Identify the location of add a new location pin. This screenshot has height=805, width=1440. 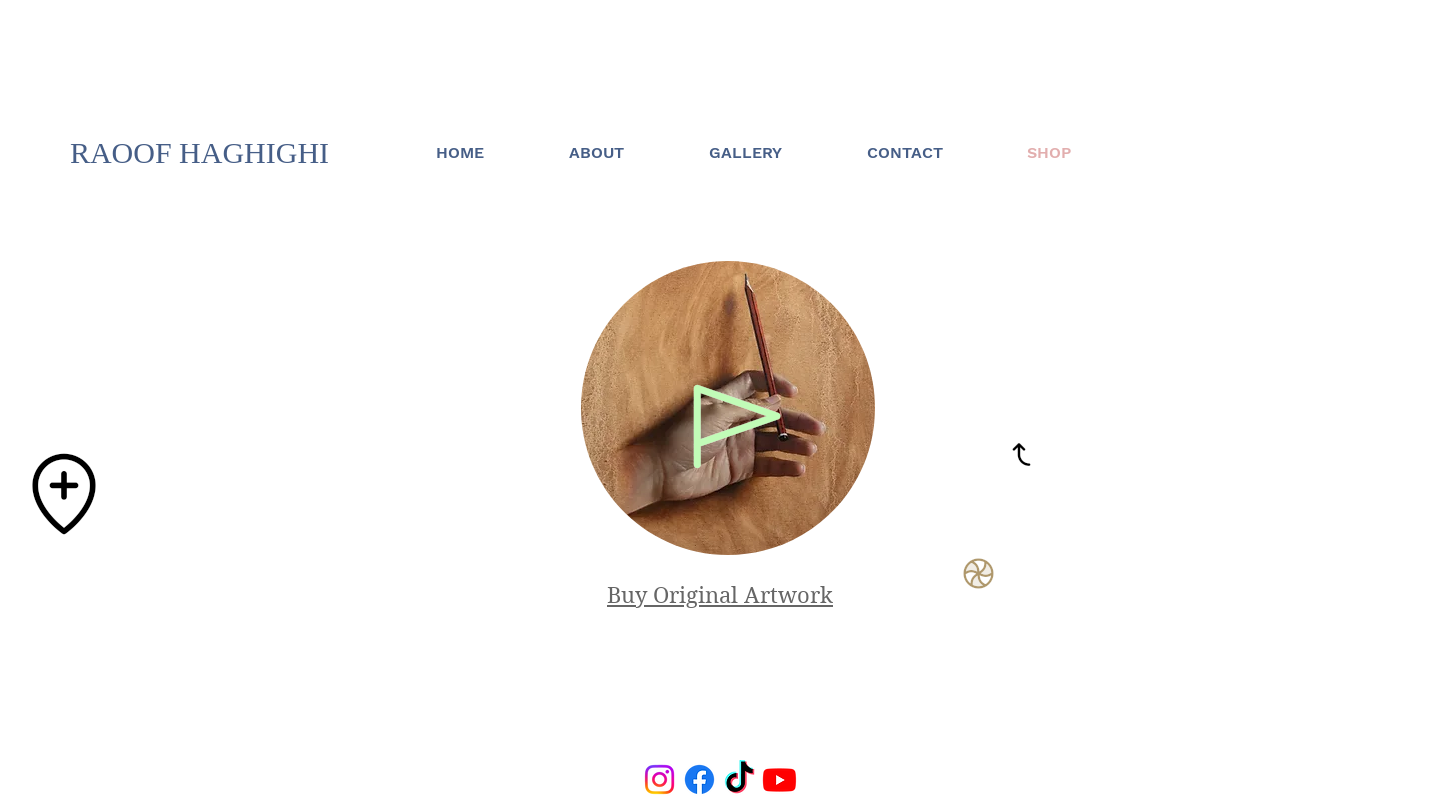
(64, 494).